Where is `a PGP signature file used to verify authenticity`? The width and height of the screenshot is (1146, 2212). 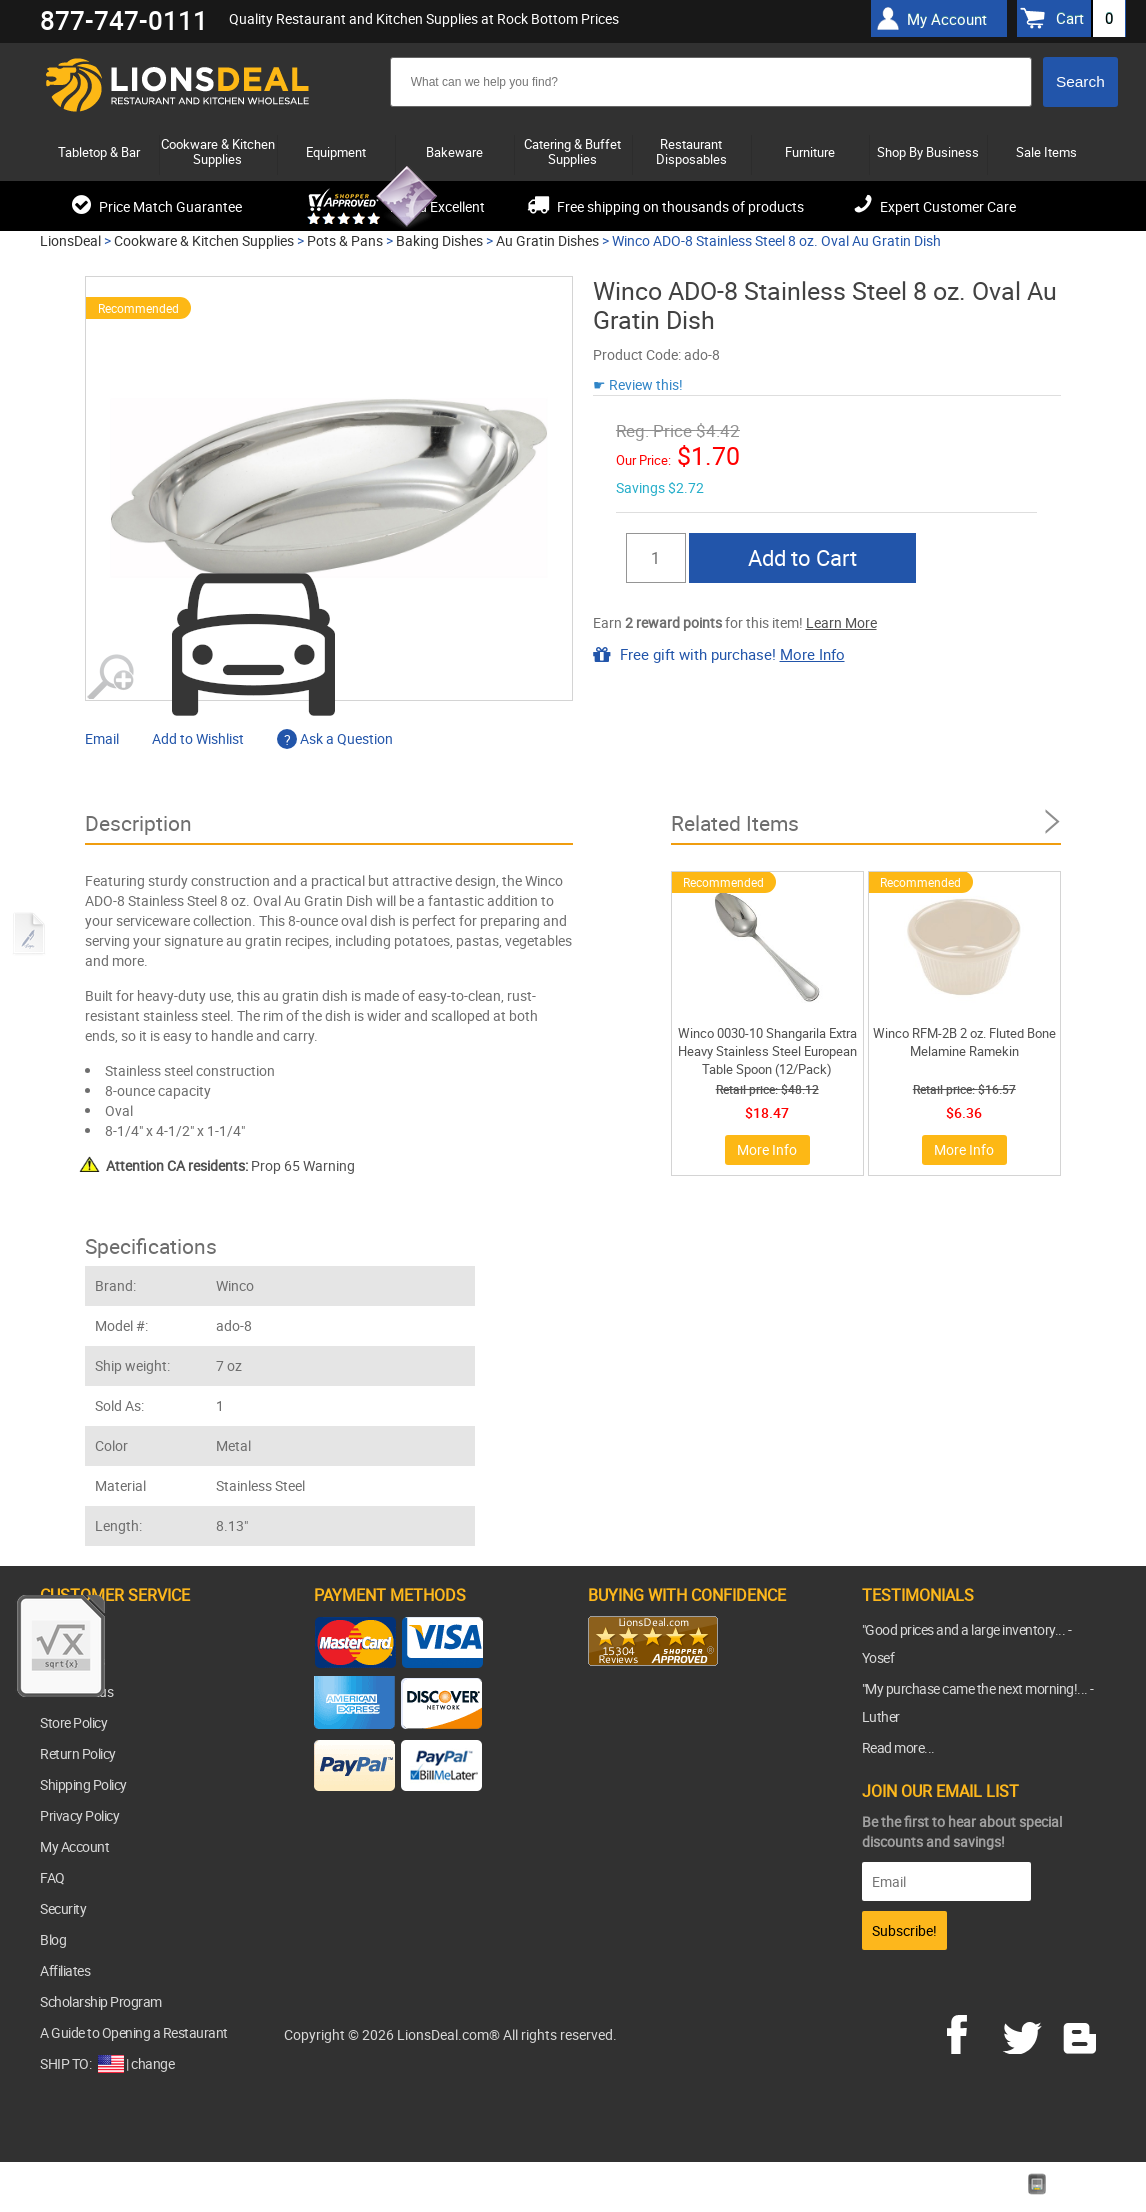
a PGP signature file used to verify authenticity is located at coordinates (29, 934).